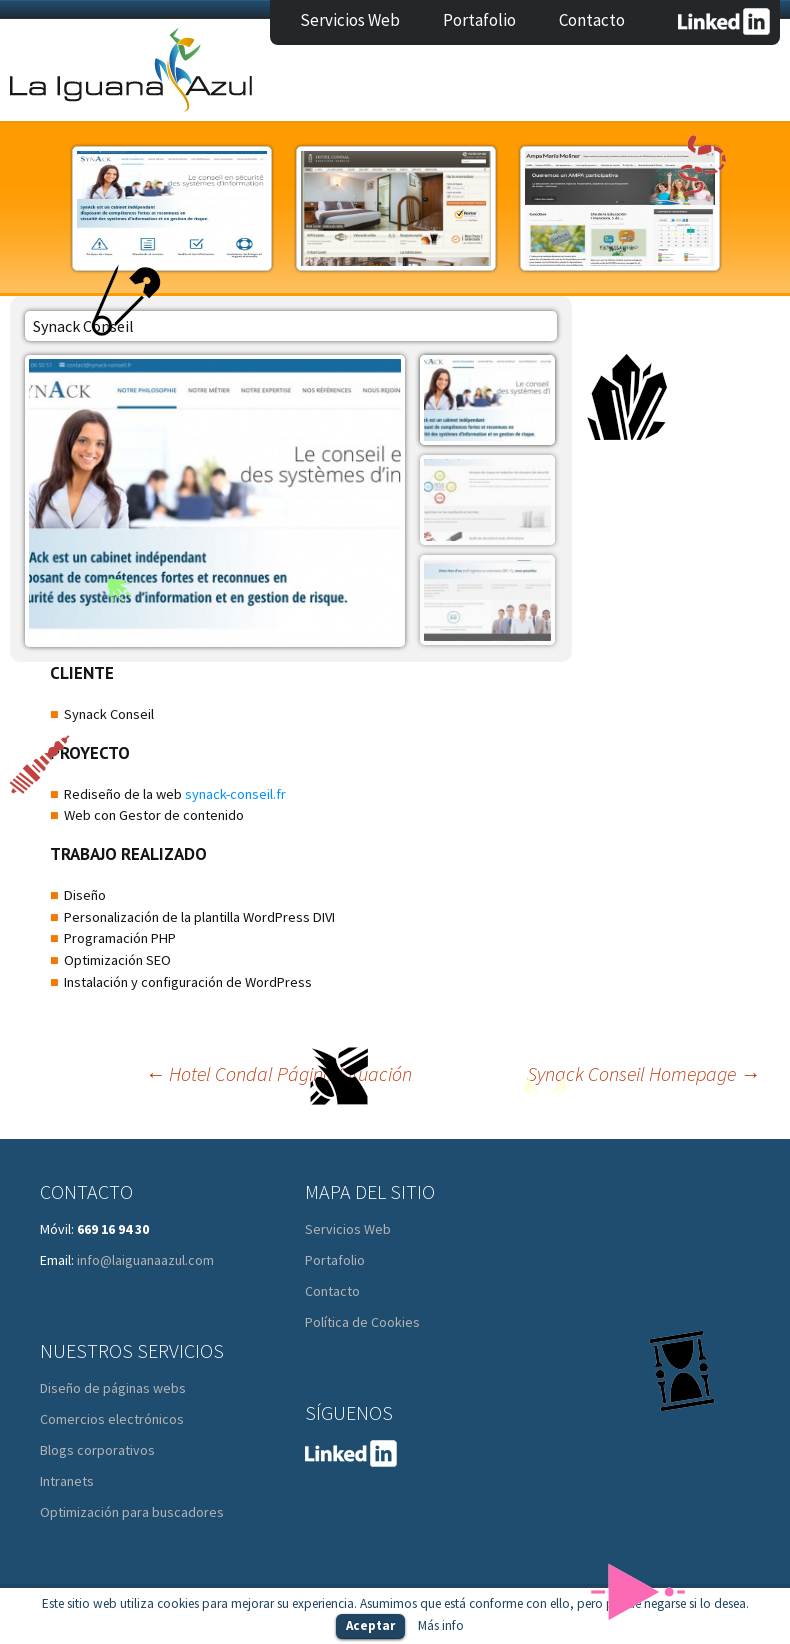 The width and height of the screenshot is (790, 1644). I want to click on safety pin tool or fastening option, so click(126, 300).